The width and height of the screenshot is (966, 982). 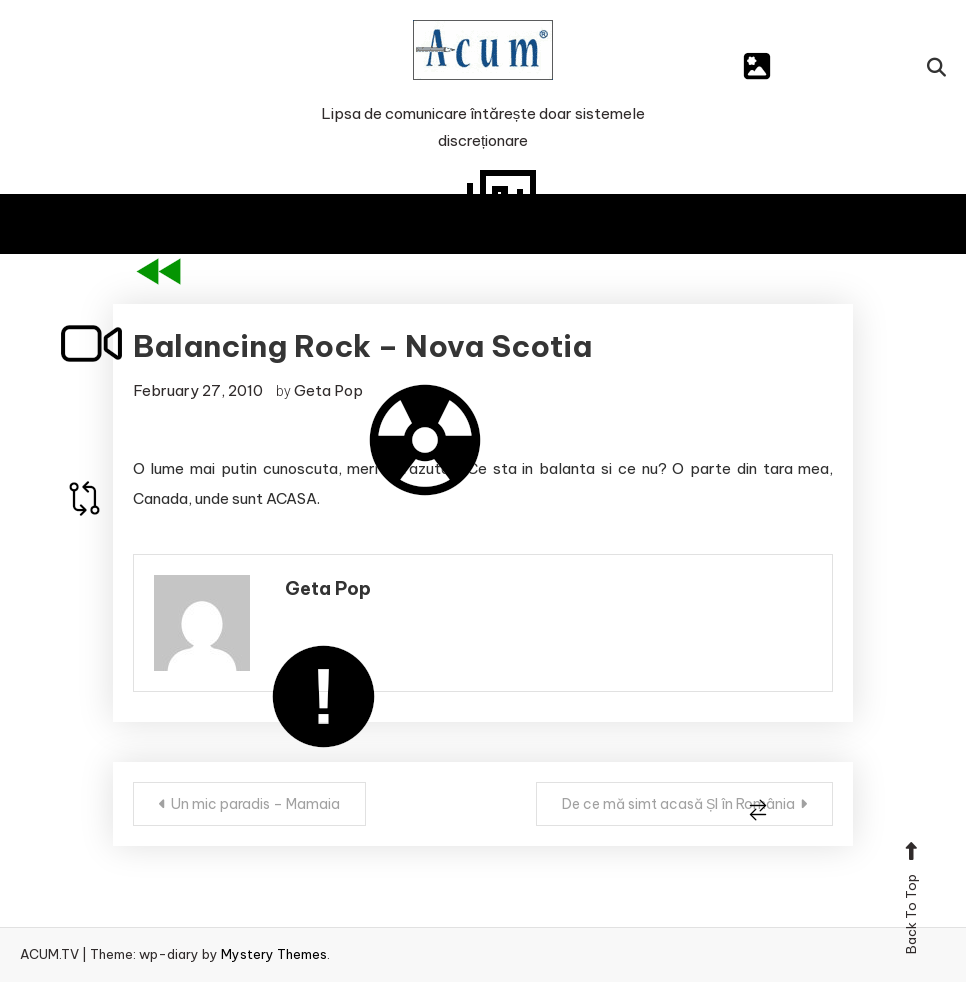 I want to click on start a video call, so click(x=91, y=343).